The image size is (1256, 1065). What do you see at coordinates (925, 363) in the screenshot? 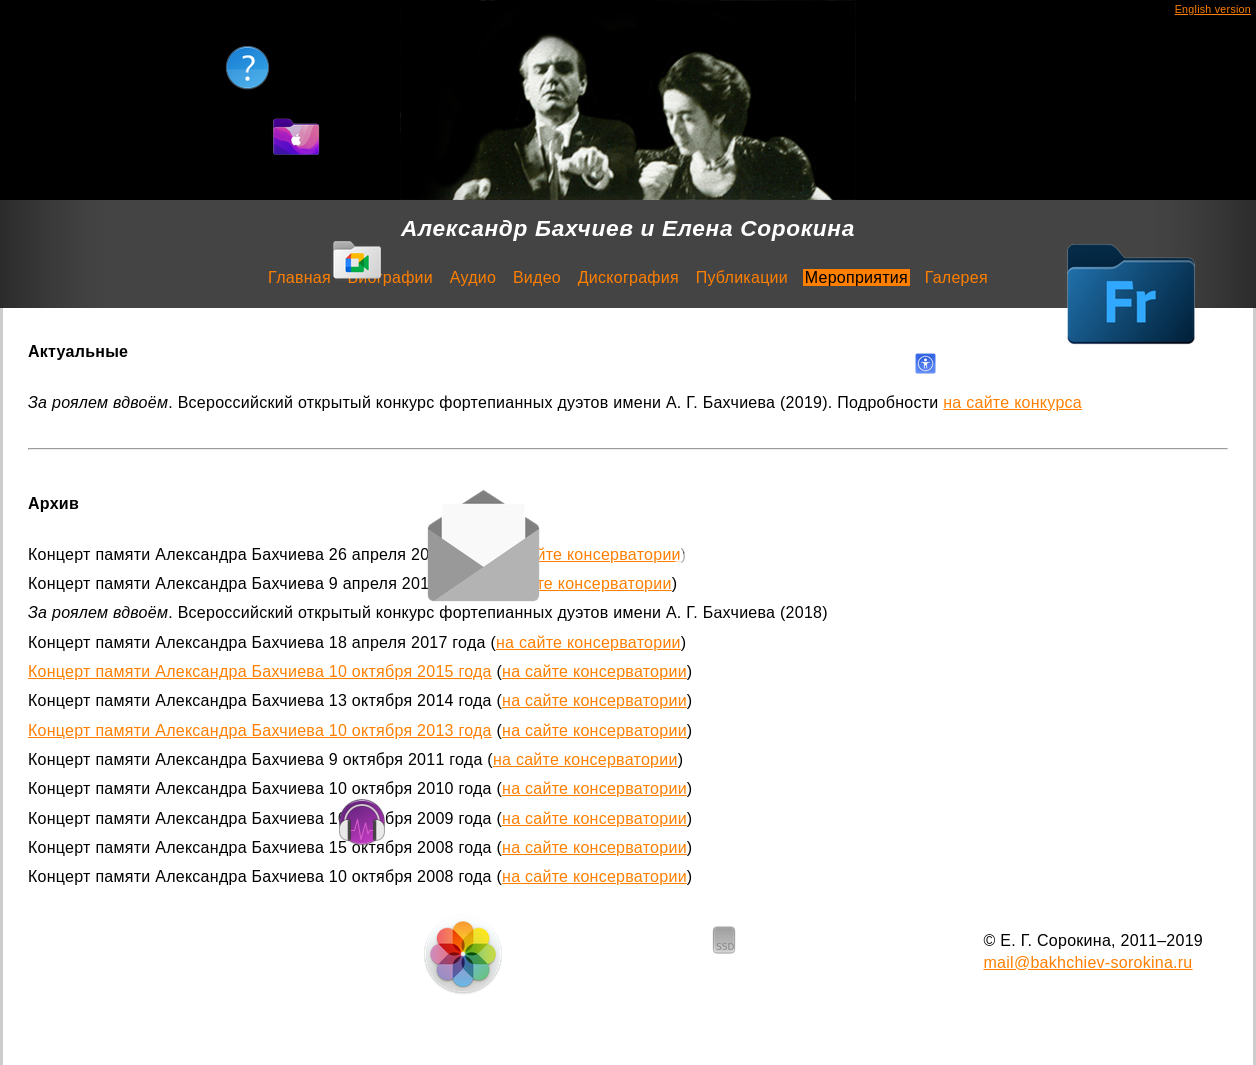
I see `access accessibility settings` at bounding box center [925, 363].